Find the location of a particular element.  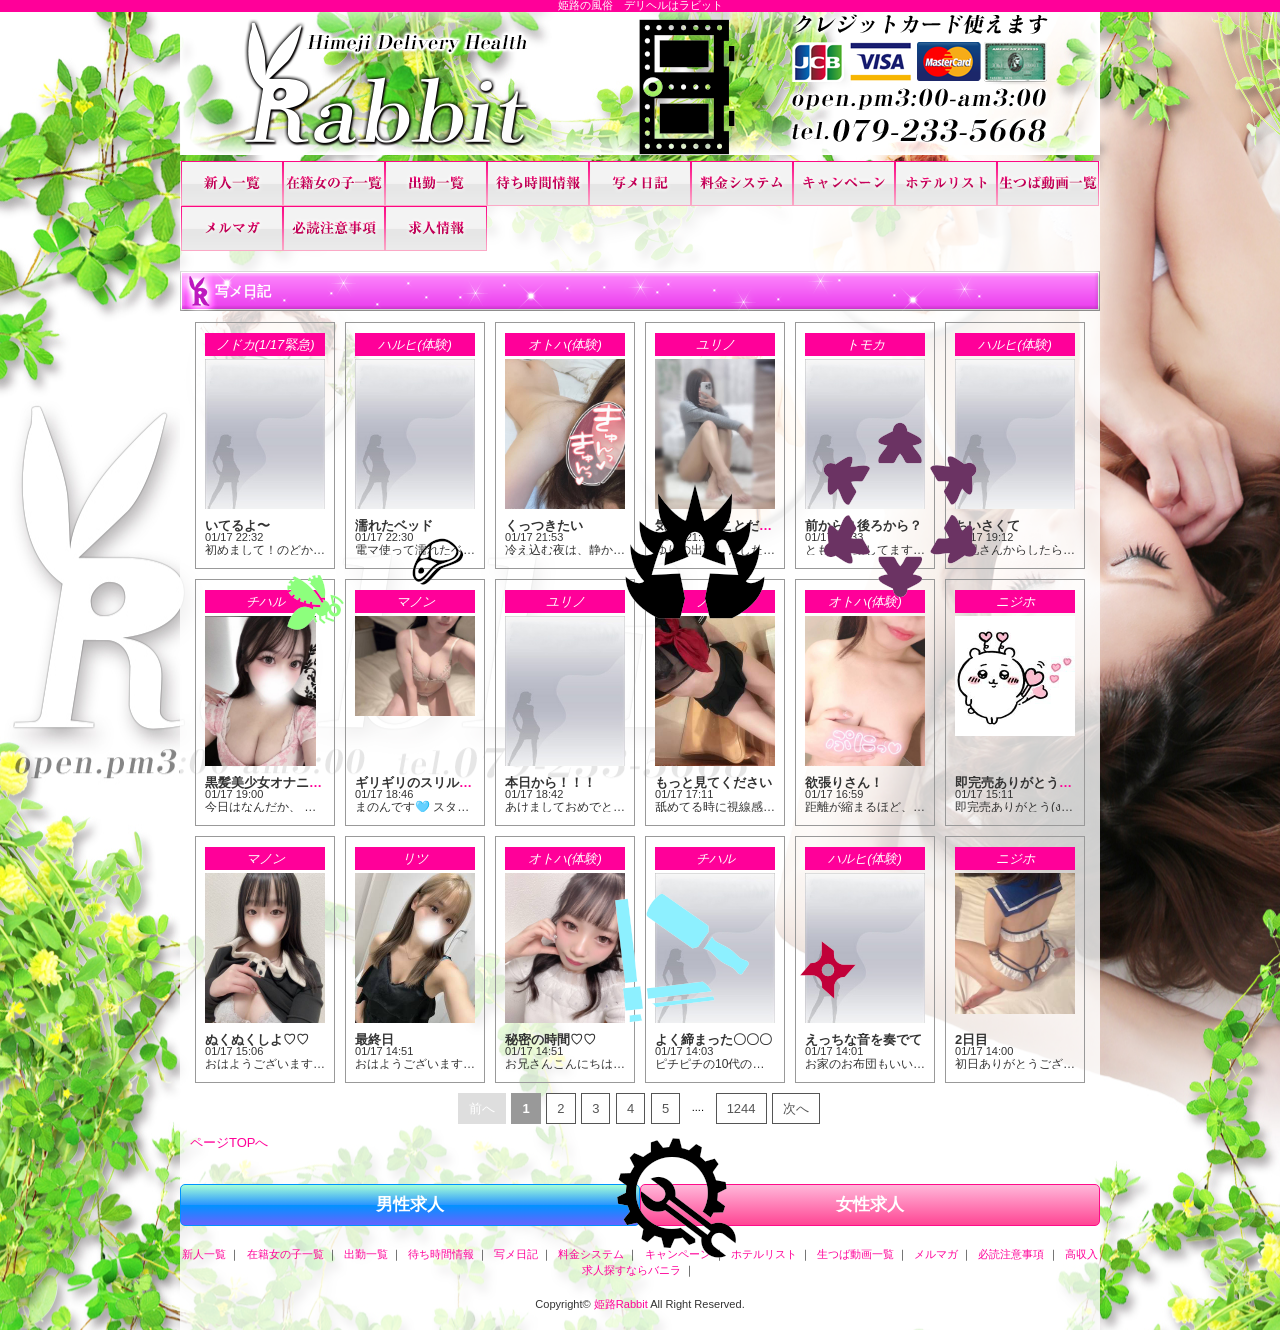

ninja or stealth game mode is located at coordinates (828, 970).